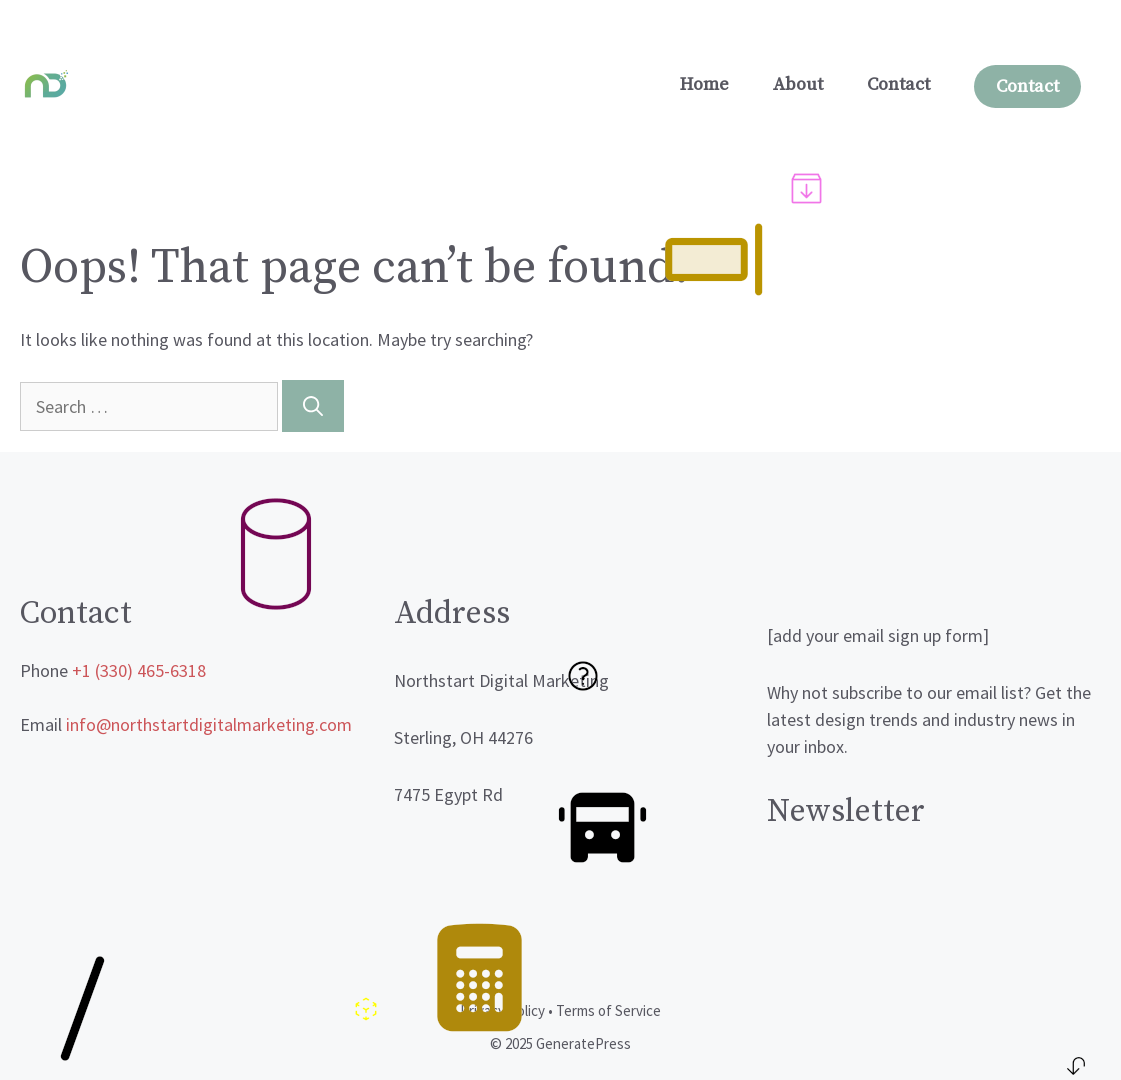 The image size is (1121, 1080). Describe the element at coordinates (1076, 1066) in the screenshot. I see `redo an action` at that location.